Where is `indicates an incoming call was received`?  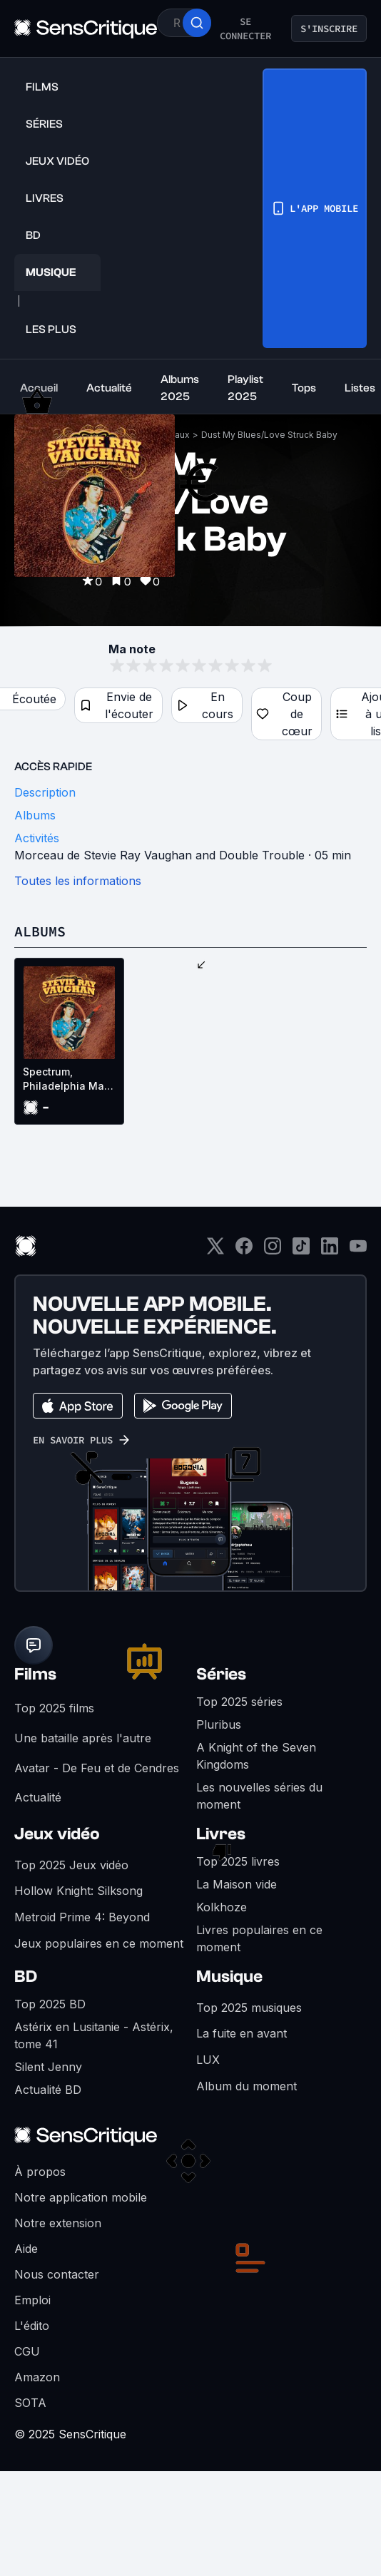
indicates an incoming call was received is located at coordinates (201, 965).